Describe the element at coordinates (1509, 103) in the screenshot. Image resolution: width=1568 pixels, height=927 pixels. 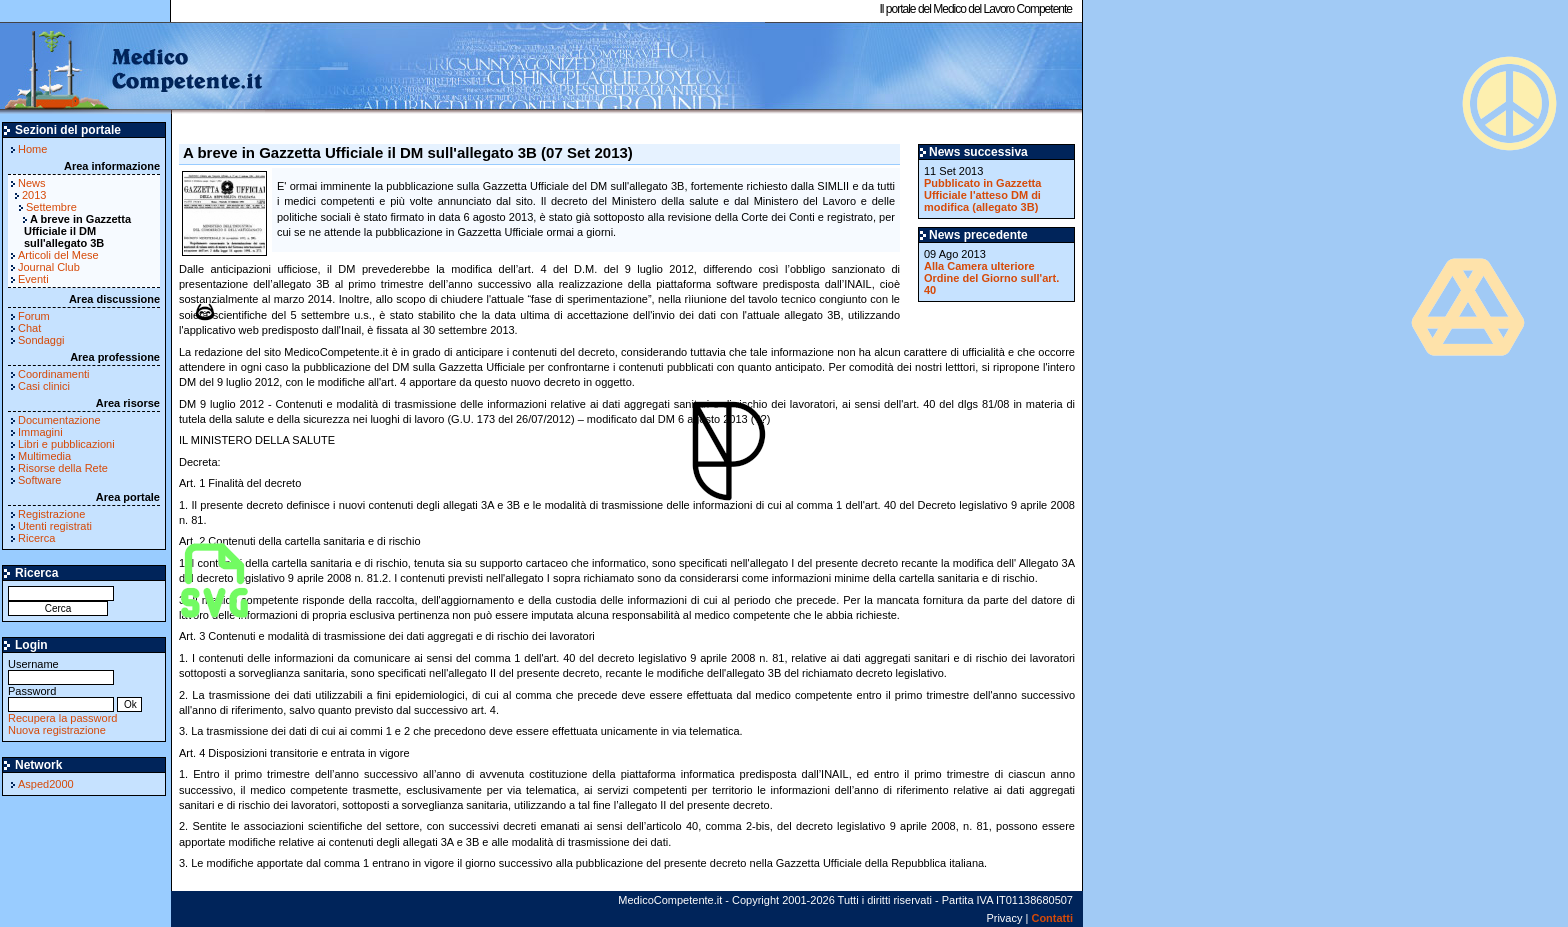
I see `indicates a peaceful or non-violent mode` at that location.